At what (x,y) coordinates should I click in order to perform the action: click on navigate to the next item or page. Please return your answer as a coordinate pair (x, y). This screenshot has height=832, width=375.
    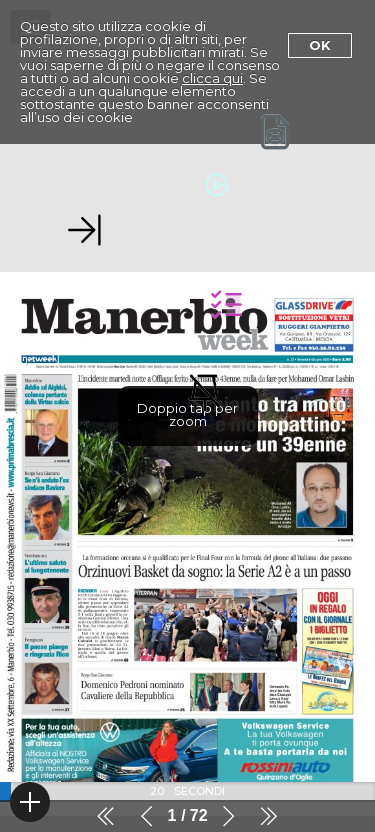
    Looking at the image, I should click on (85, 230).